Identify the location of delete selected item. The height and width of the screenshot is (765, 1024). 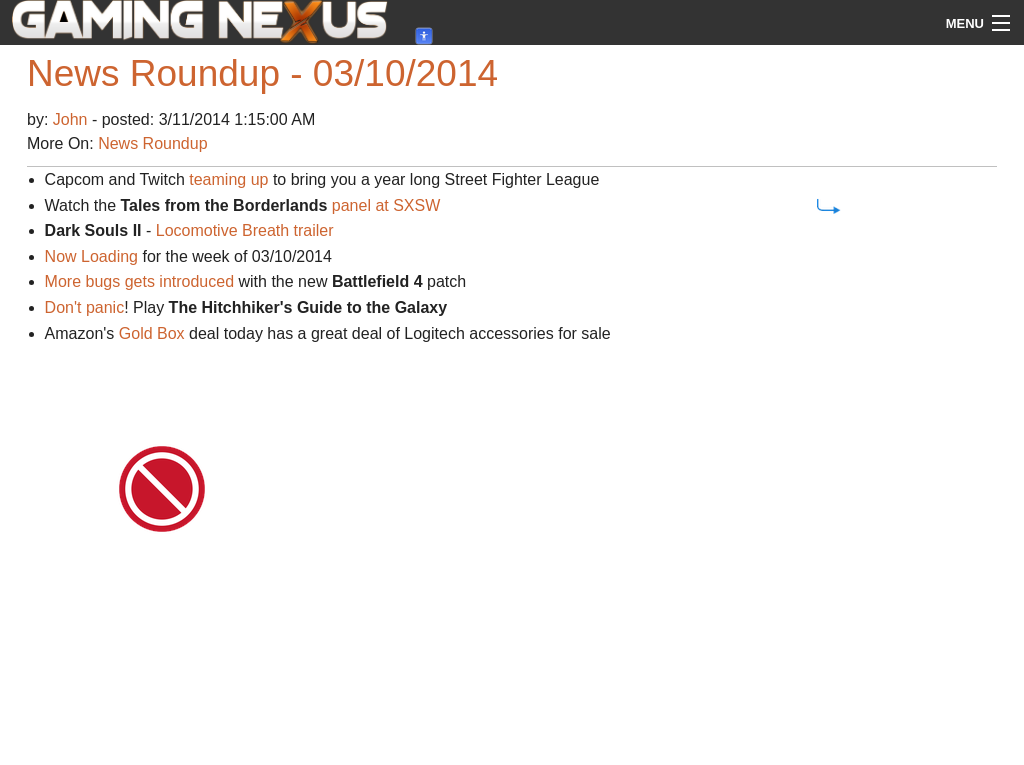
(162, 489).